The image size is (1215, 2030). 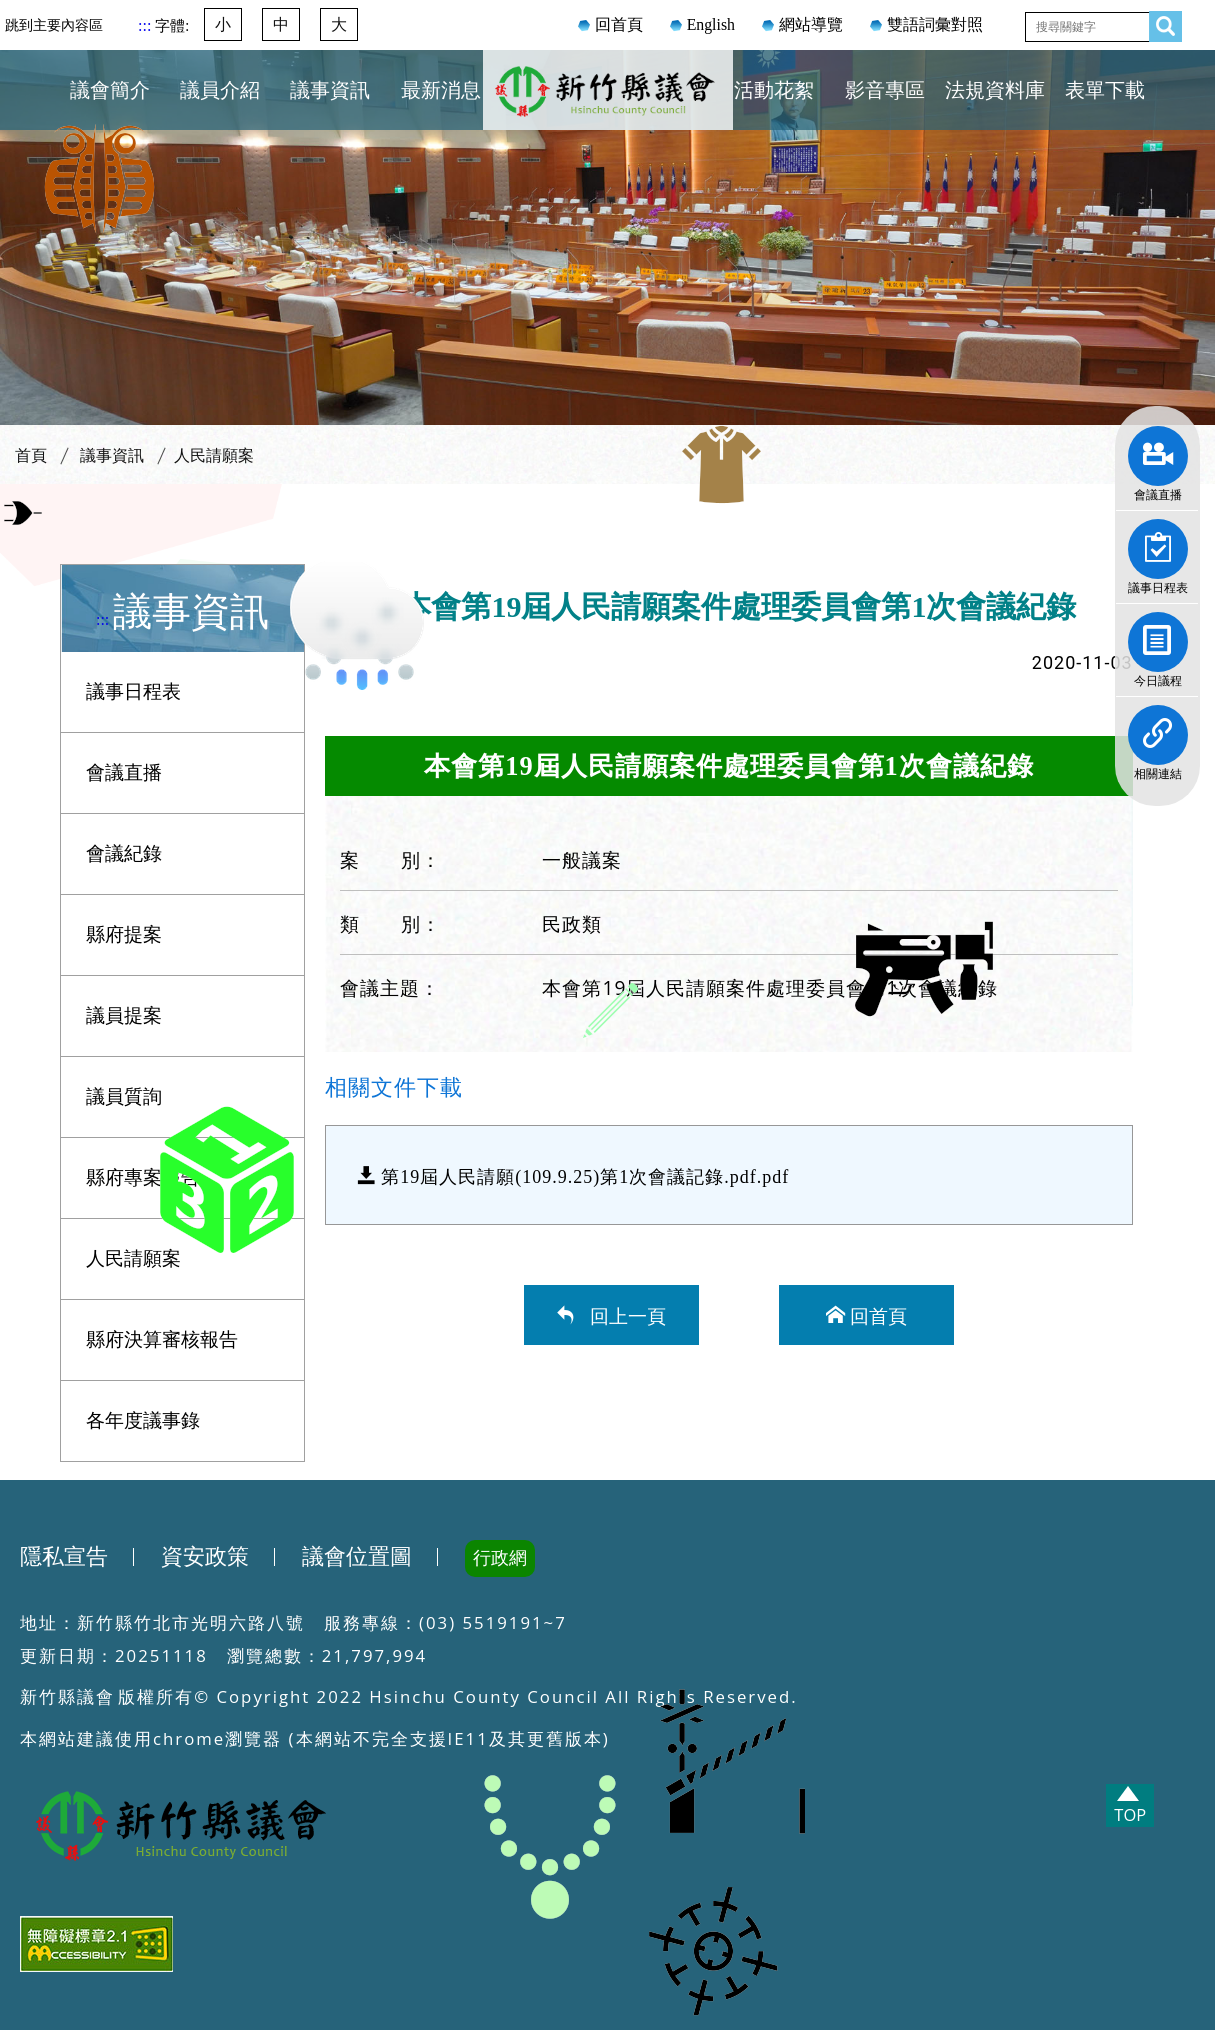 I want to click on browse jewelry or accessories category, so click(x=550, y=1847).